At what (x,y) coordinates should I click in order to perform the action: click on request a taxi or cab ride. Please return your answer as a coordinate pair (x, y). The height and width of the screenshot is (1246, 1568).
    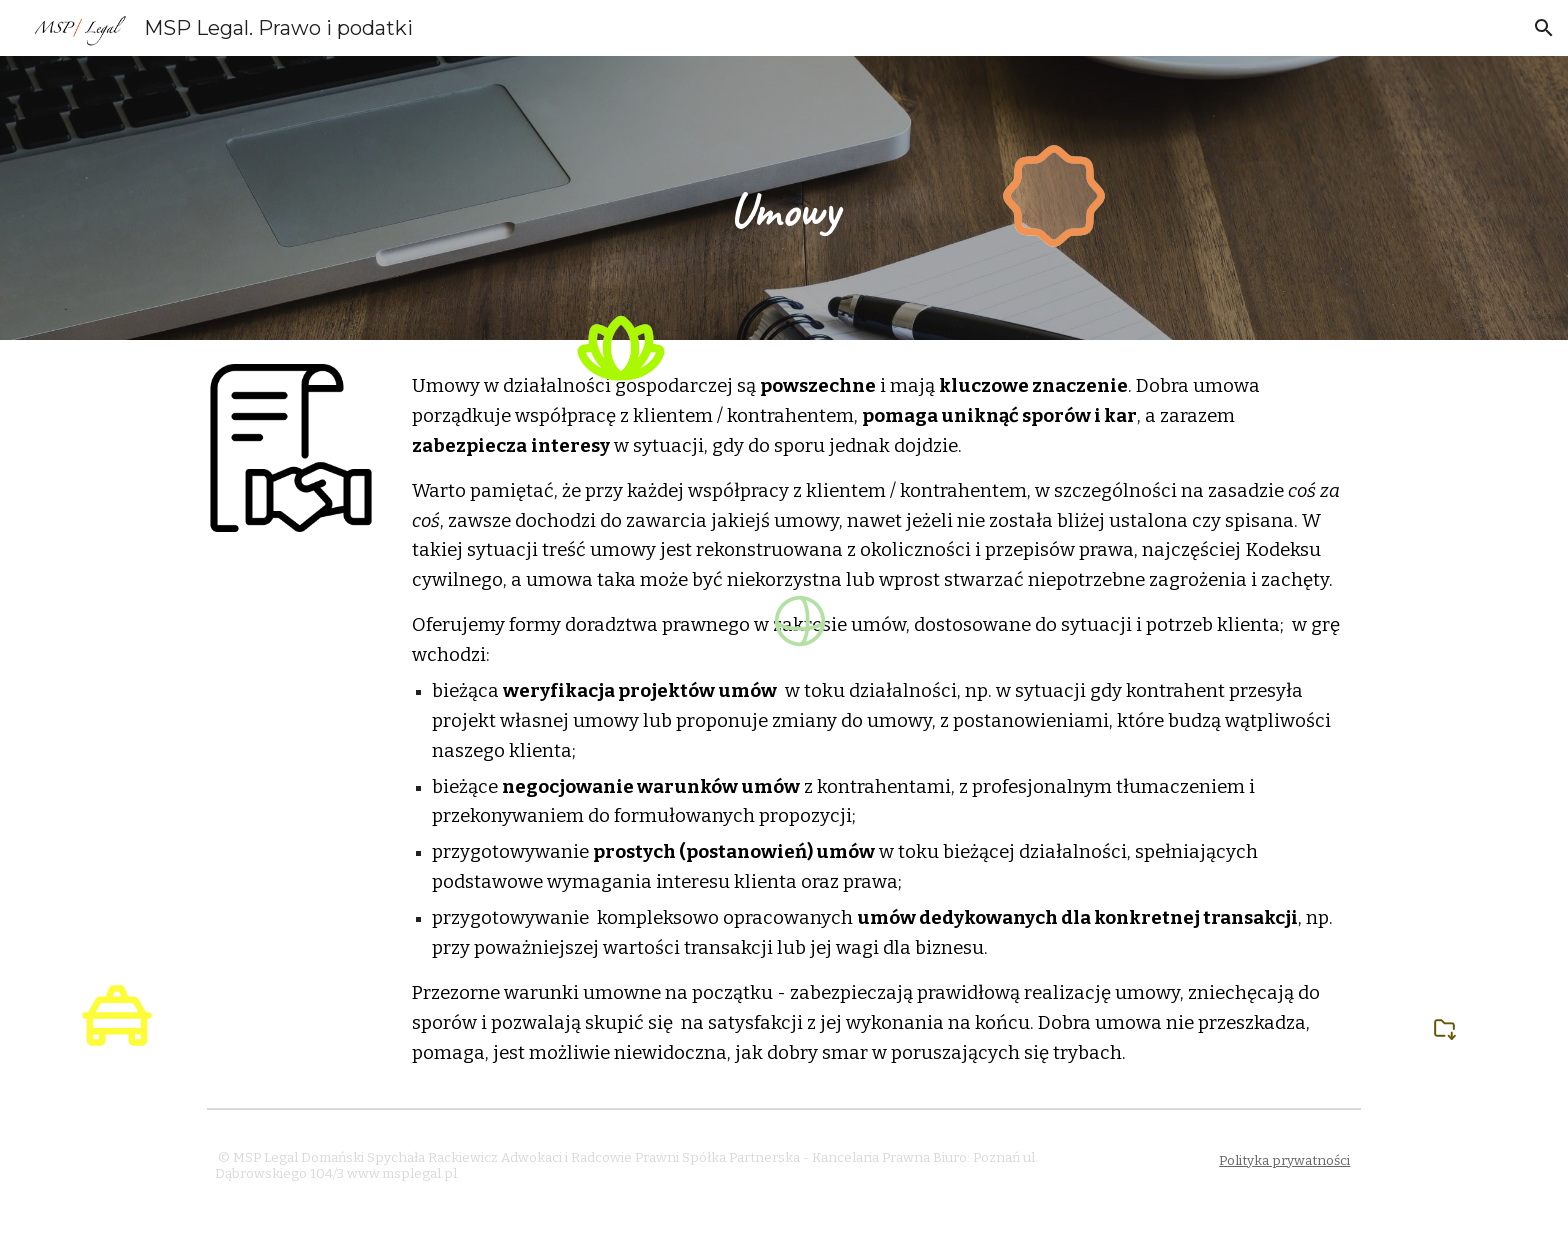
    Looking at the image, I should click on (117, 1020).